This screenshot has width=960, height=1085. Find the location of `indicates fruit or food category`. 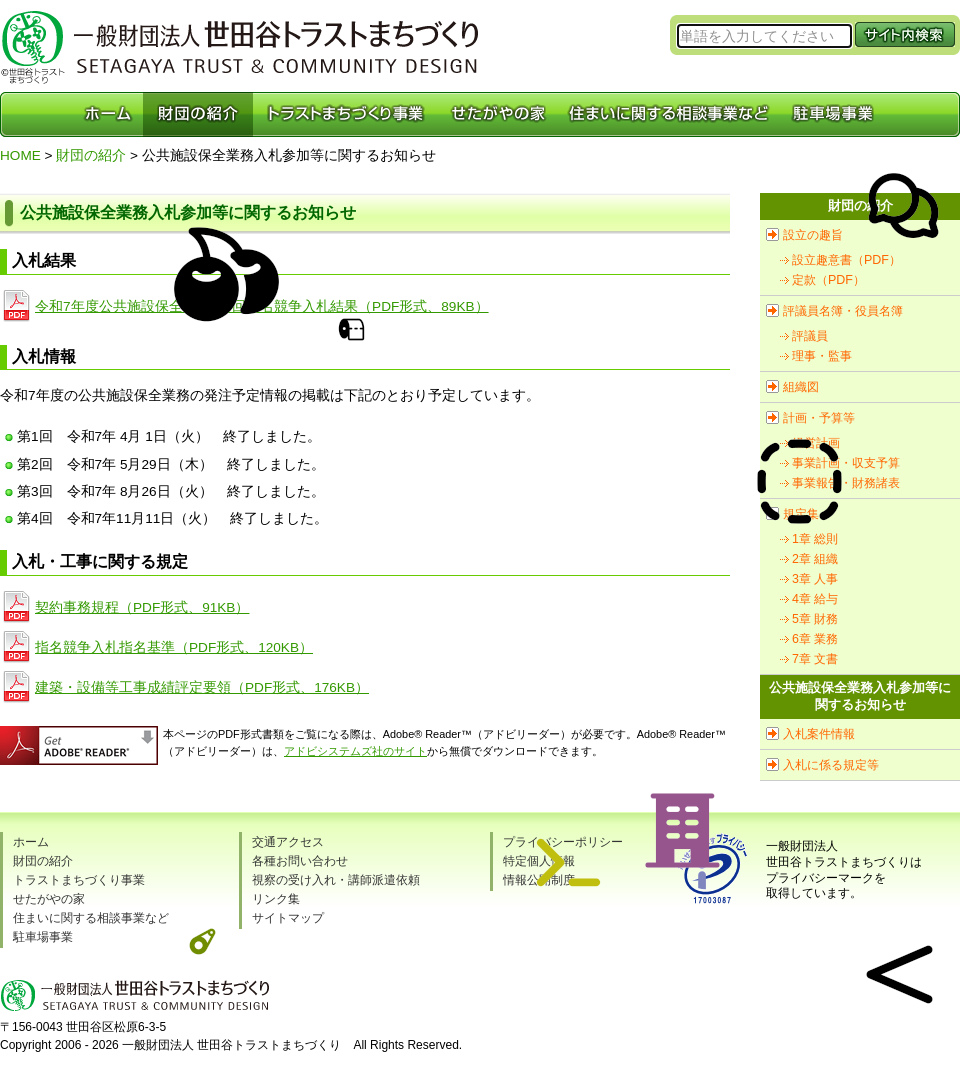

indicates fruit or food category is located at coordinates (224, 274).